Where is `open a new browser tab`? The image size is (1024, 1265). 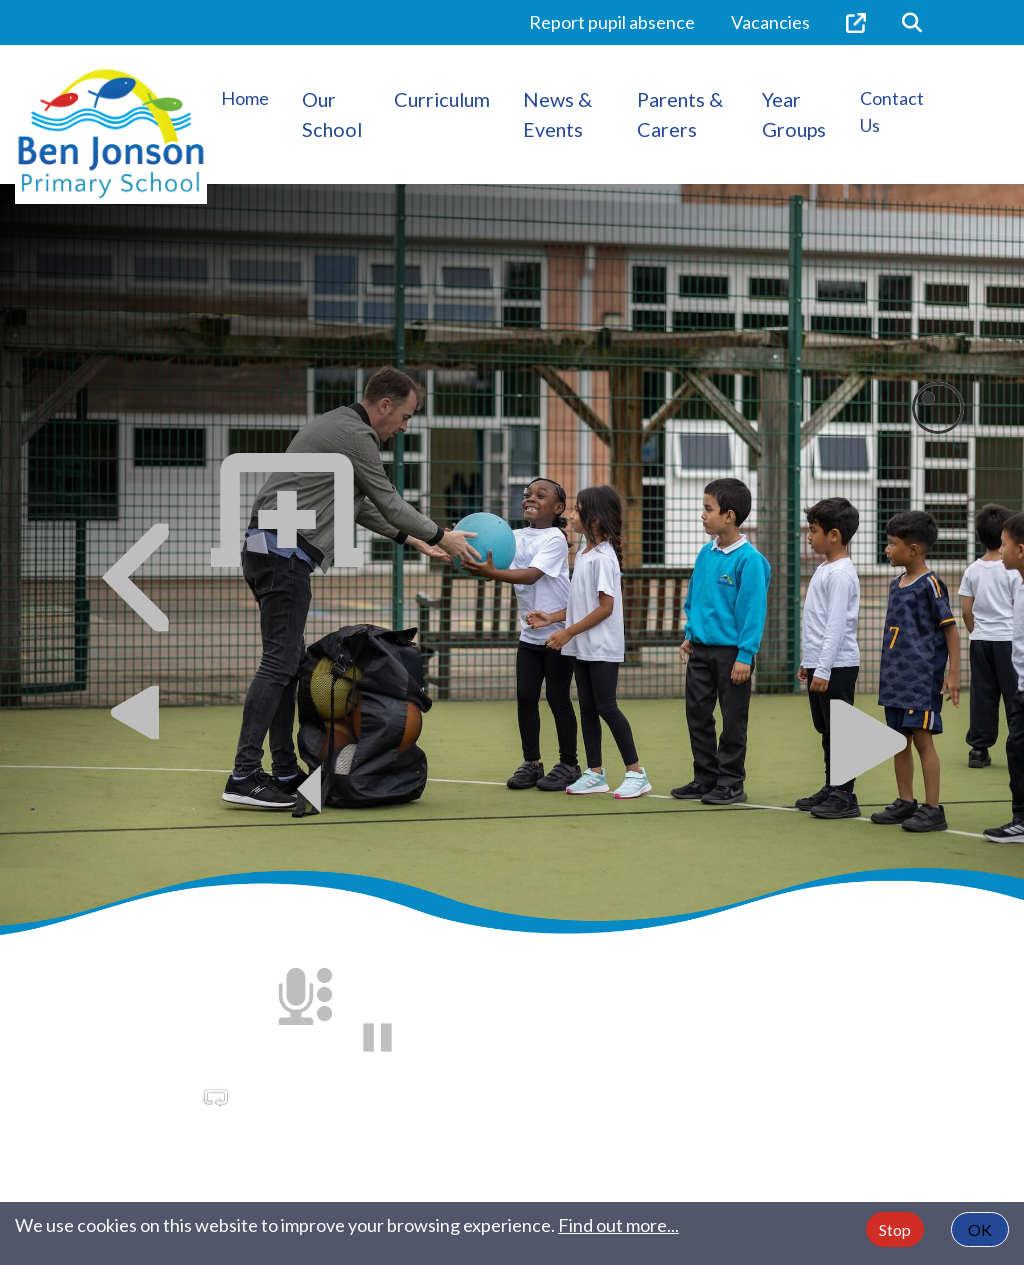 open a new browser tab is located at coordinates (287, 510).